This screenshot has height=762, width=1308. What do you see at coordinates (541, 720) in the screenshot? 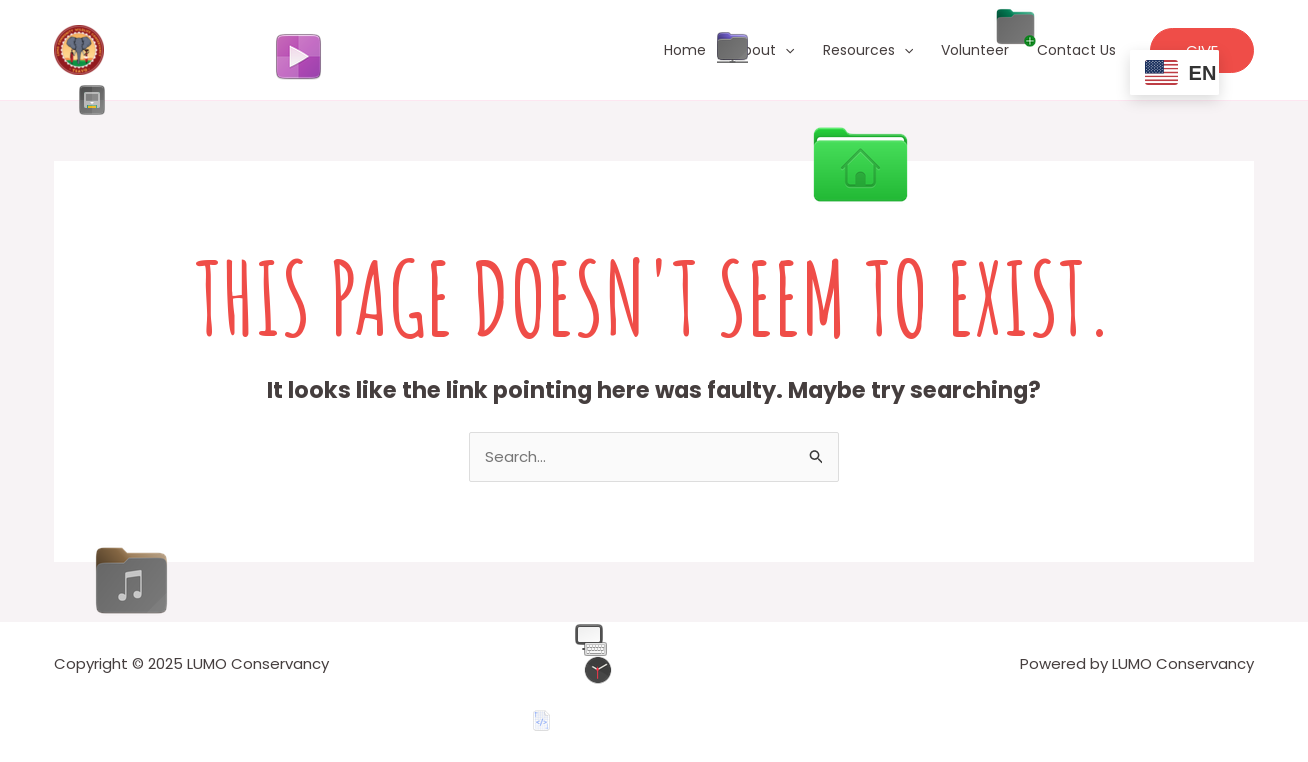
I see `an html template file` at bounding box center [541, 720].